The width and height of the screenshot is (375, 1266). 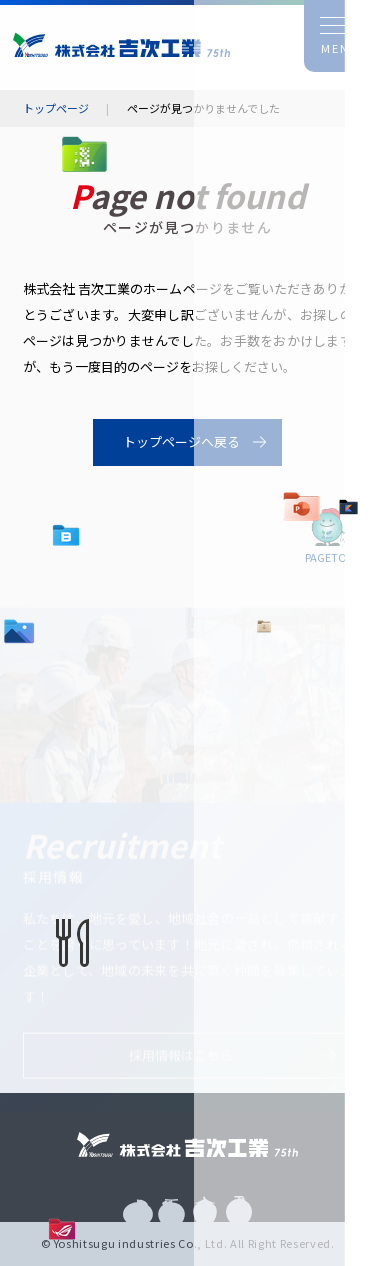 I want to click on access your downloads folder, so click(x=264, y=627).